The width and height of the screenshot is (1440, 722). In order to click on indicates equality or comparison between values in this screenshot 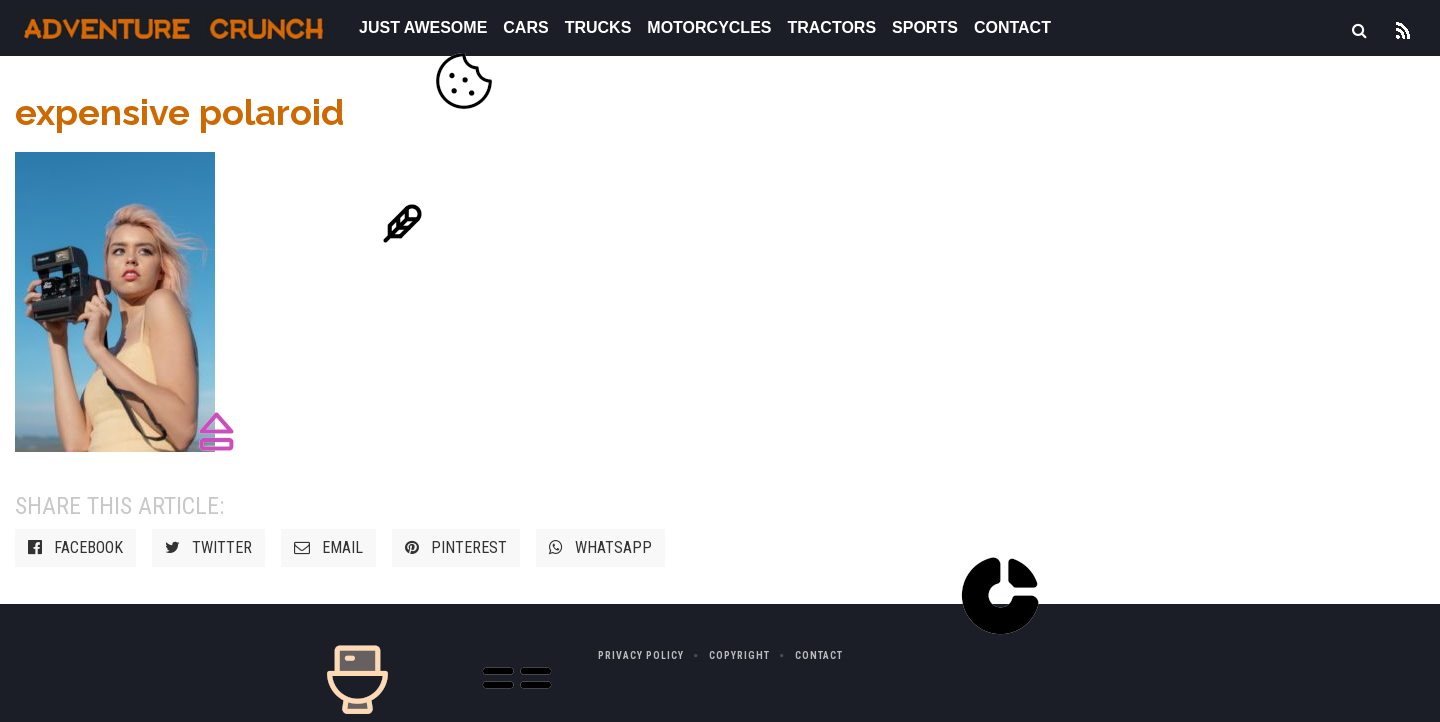, I will do `click(517, 678)`.